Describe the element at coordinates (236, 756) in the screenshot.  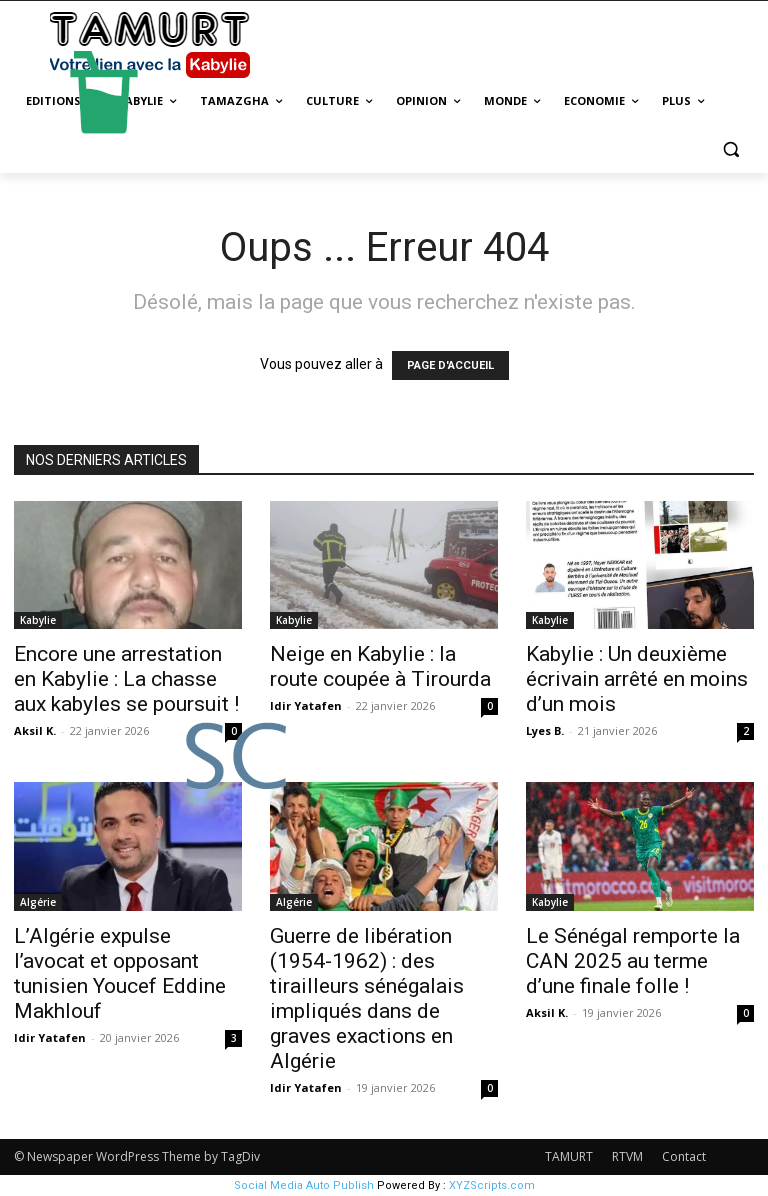
I see `link to Scopus academic database` at that location.